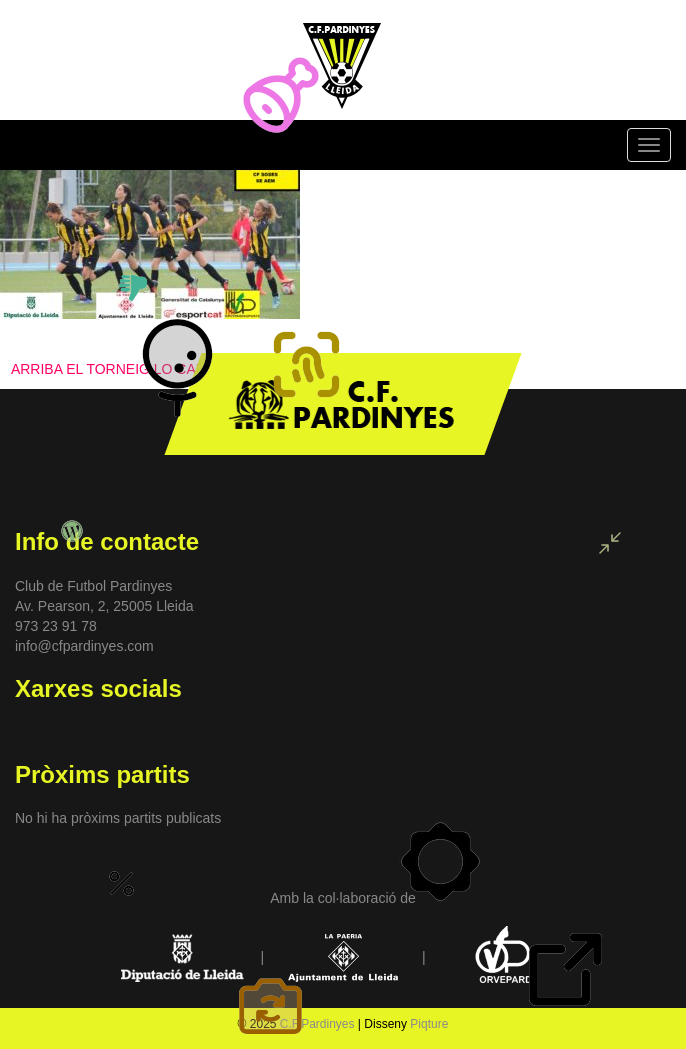 The width and height of the screenshot is (686, 1049). What do you see at coordinates (565, 969) in the screenshot?
I see `open link in a new window or tab` at bounding box center [565, 969].